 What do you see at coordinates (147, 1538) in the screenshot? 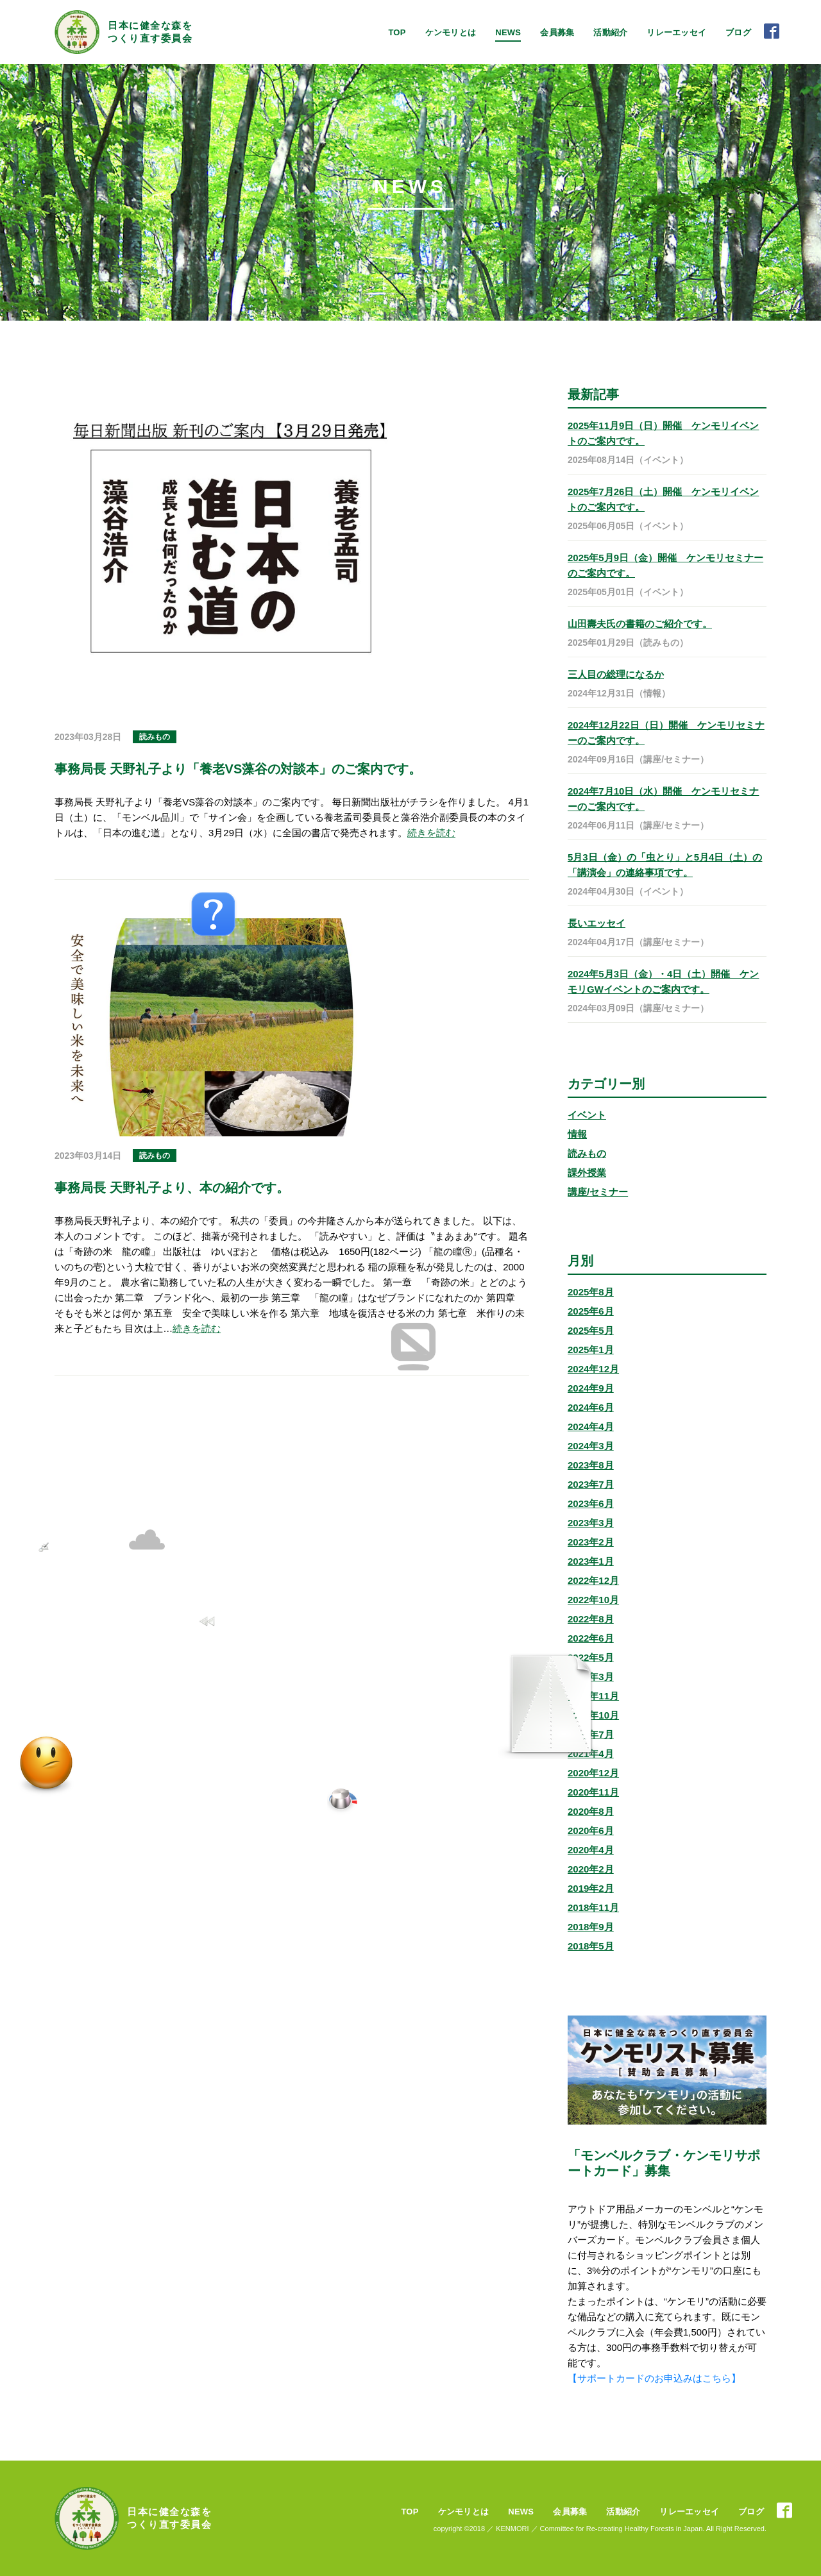
I see `indicates overcast or cloudy weather conditions` at bounding box center [147, 1538].